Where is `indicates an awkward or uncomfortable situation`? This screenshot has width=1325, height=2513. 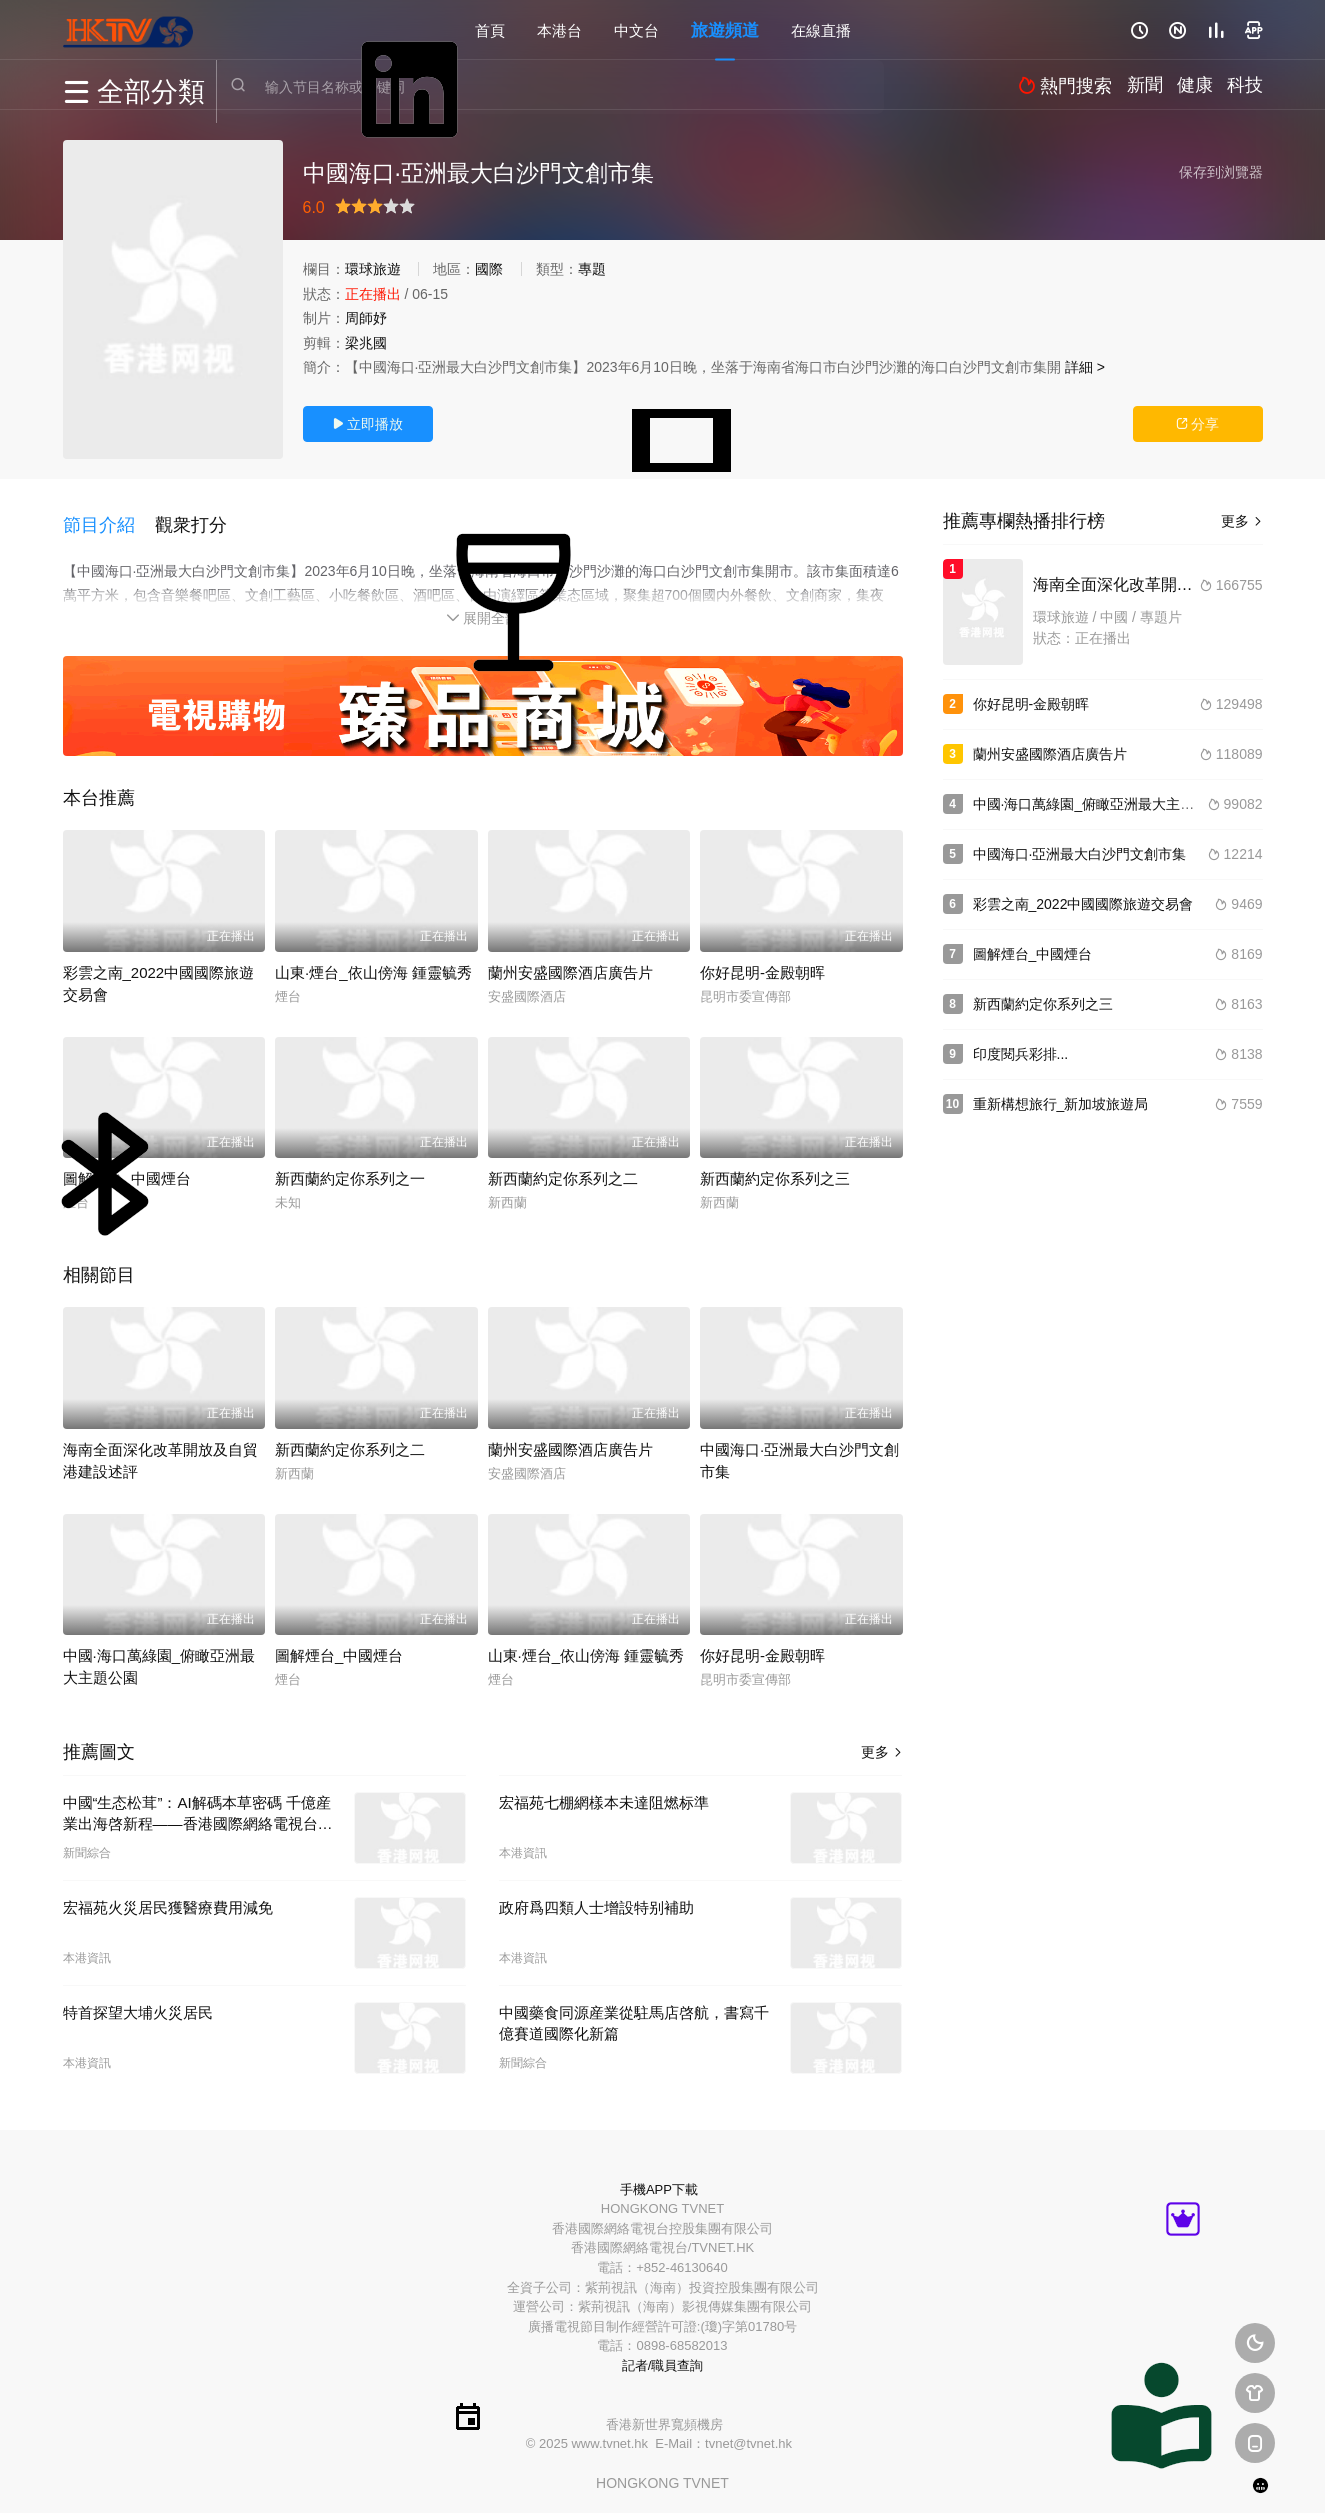 indicates an awkward or uncomfortable situation is located at coordinates (1260, 2485).